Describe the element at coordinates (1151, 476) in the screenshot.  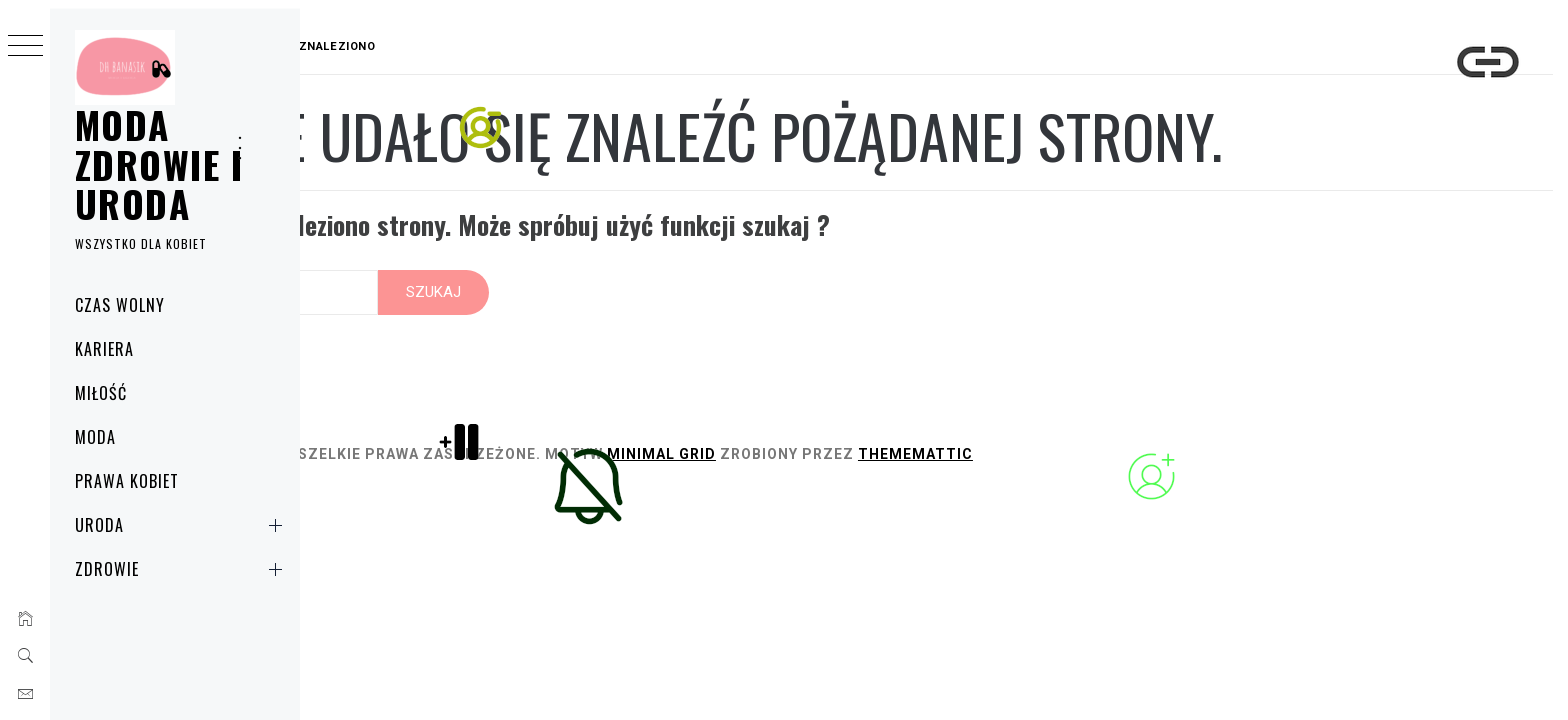
I see `add a new user or contact` at that location.